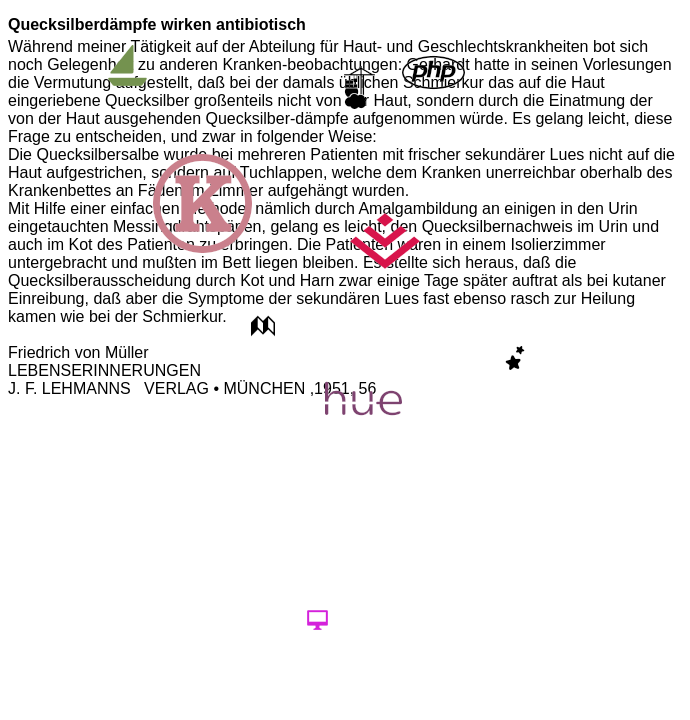 This screenshot has height=720, width=690. I want to click on open siyuan note-taking app, so click(263, 326).